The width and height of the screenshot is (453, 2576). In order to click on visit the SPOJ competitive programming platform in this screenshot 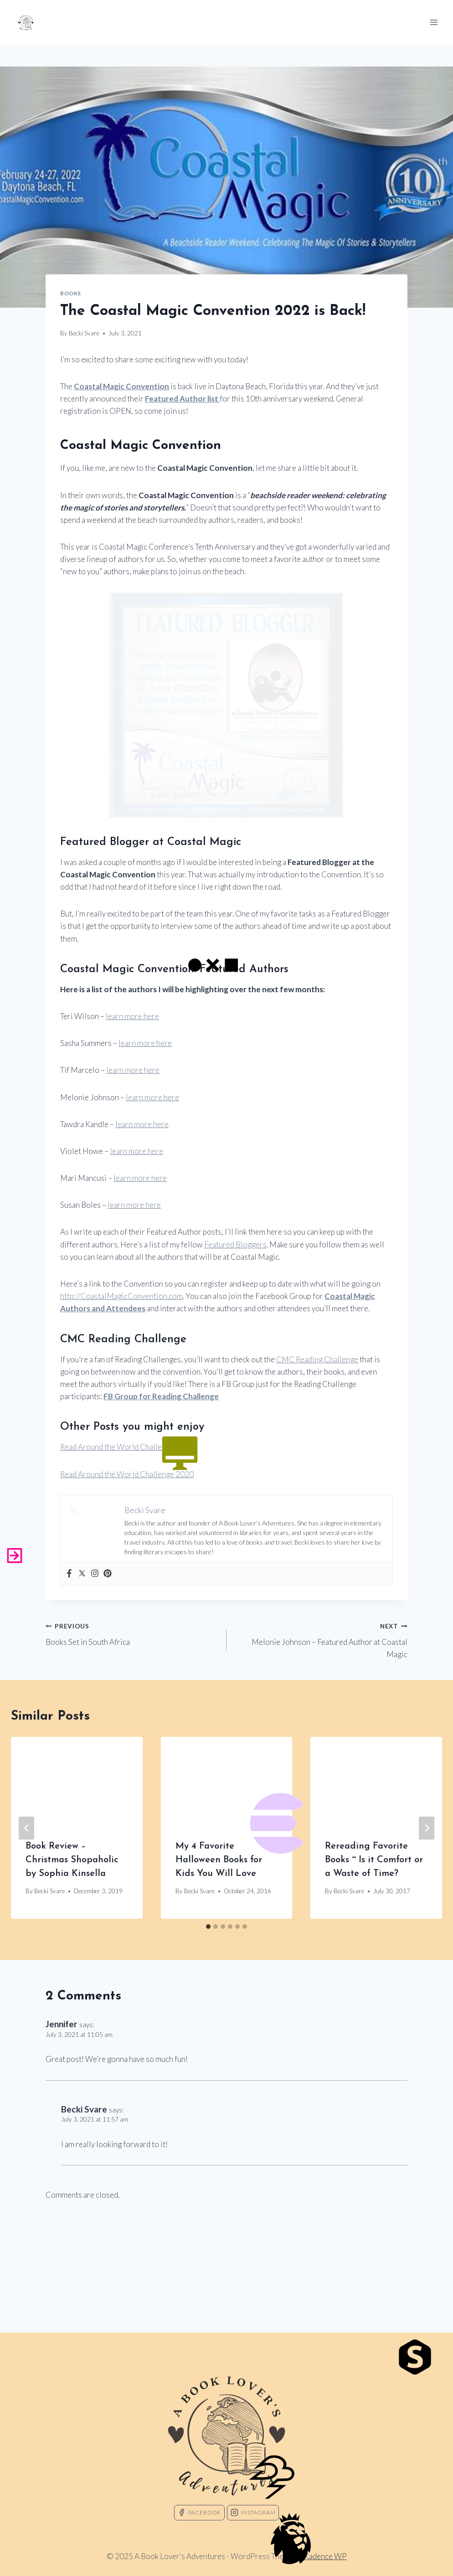, I will do `click(415, 2357)`.